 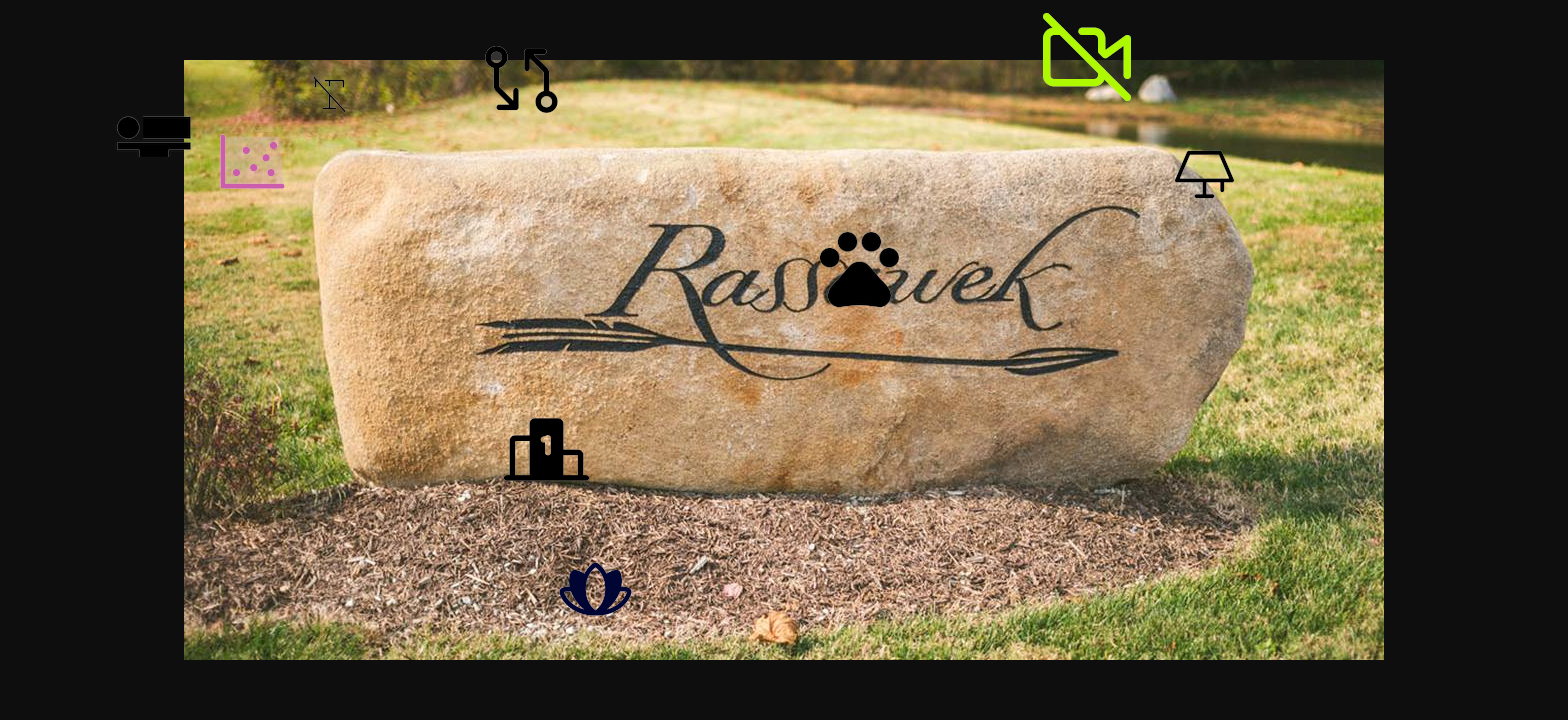 What do you see at coordinates (1087, 57) in the screenshot?
I see `turn off camera or disable video` at bounding box center [1087, 57].